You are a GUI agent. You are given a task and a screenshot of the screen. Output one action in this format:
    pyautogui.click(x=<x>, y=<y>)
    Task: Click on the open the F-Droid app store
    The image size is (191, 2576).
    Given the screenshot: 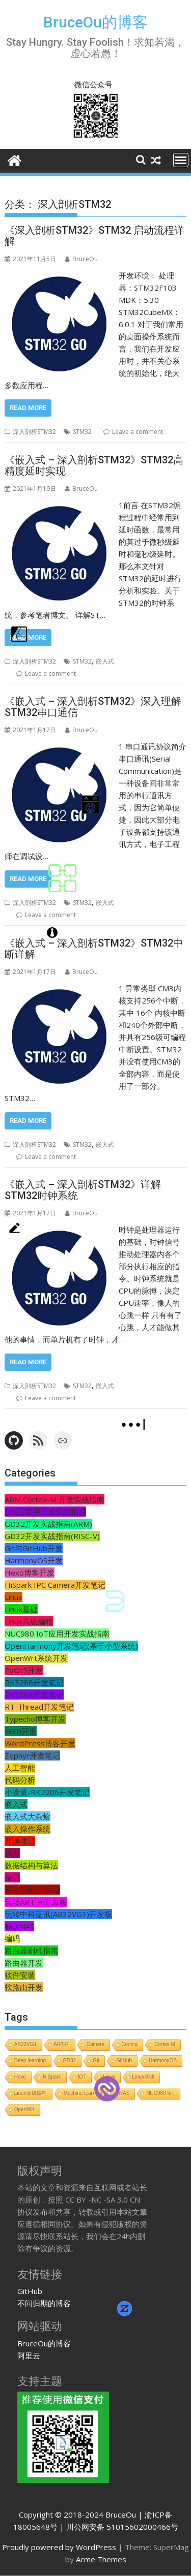 What is the action you would take?
    pyautogui.click(x=90, y=803)
    